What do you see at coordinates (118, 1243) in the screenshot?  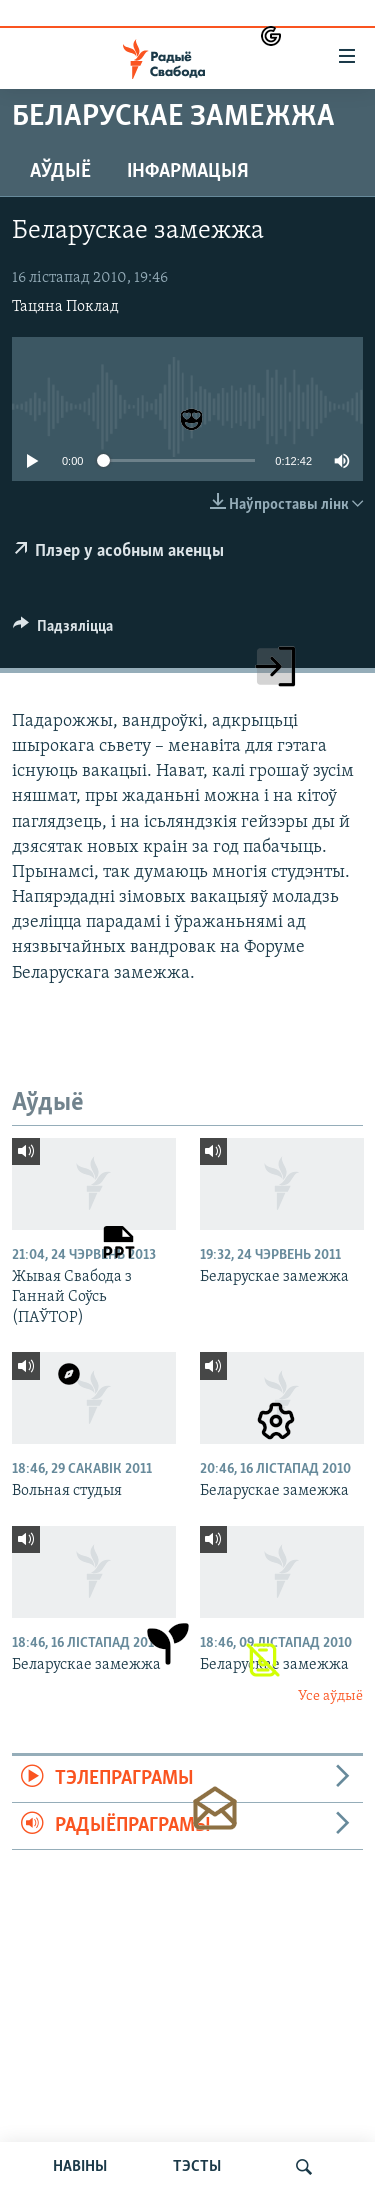 I see `open a PowerPoint presentation file` at bounding box center [118, 1243].